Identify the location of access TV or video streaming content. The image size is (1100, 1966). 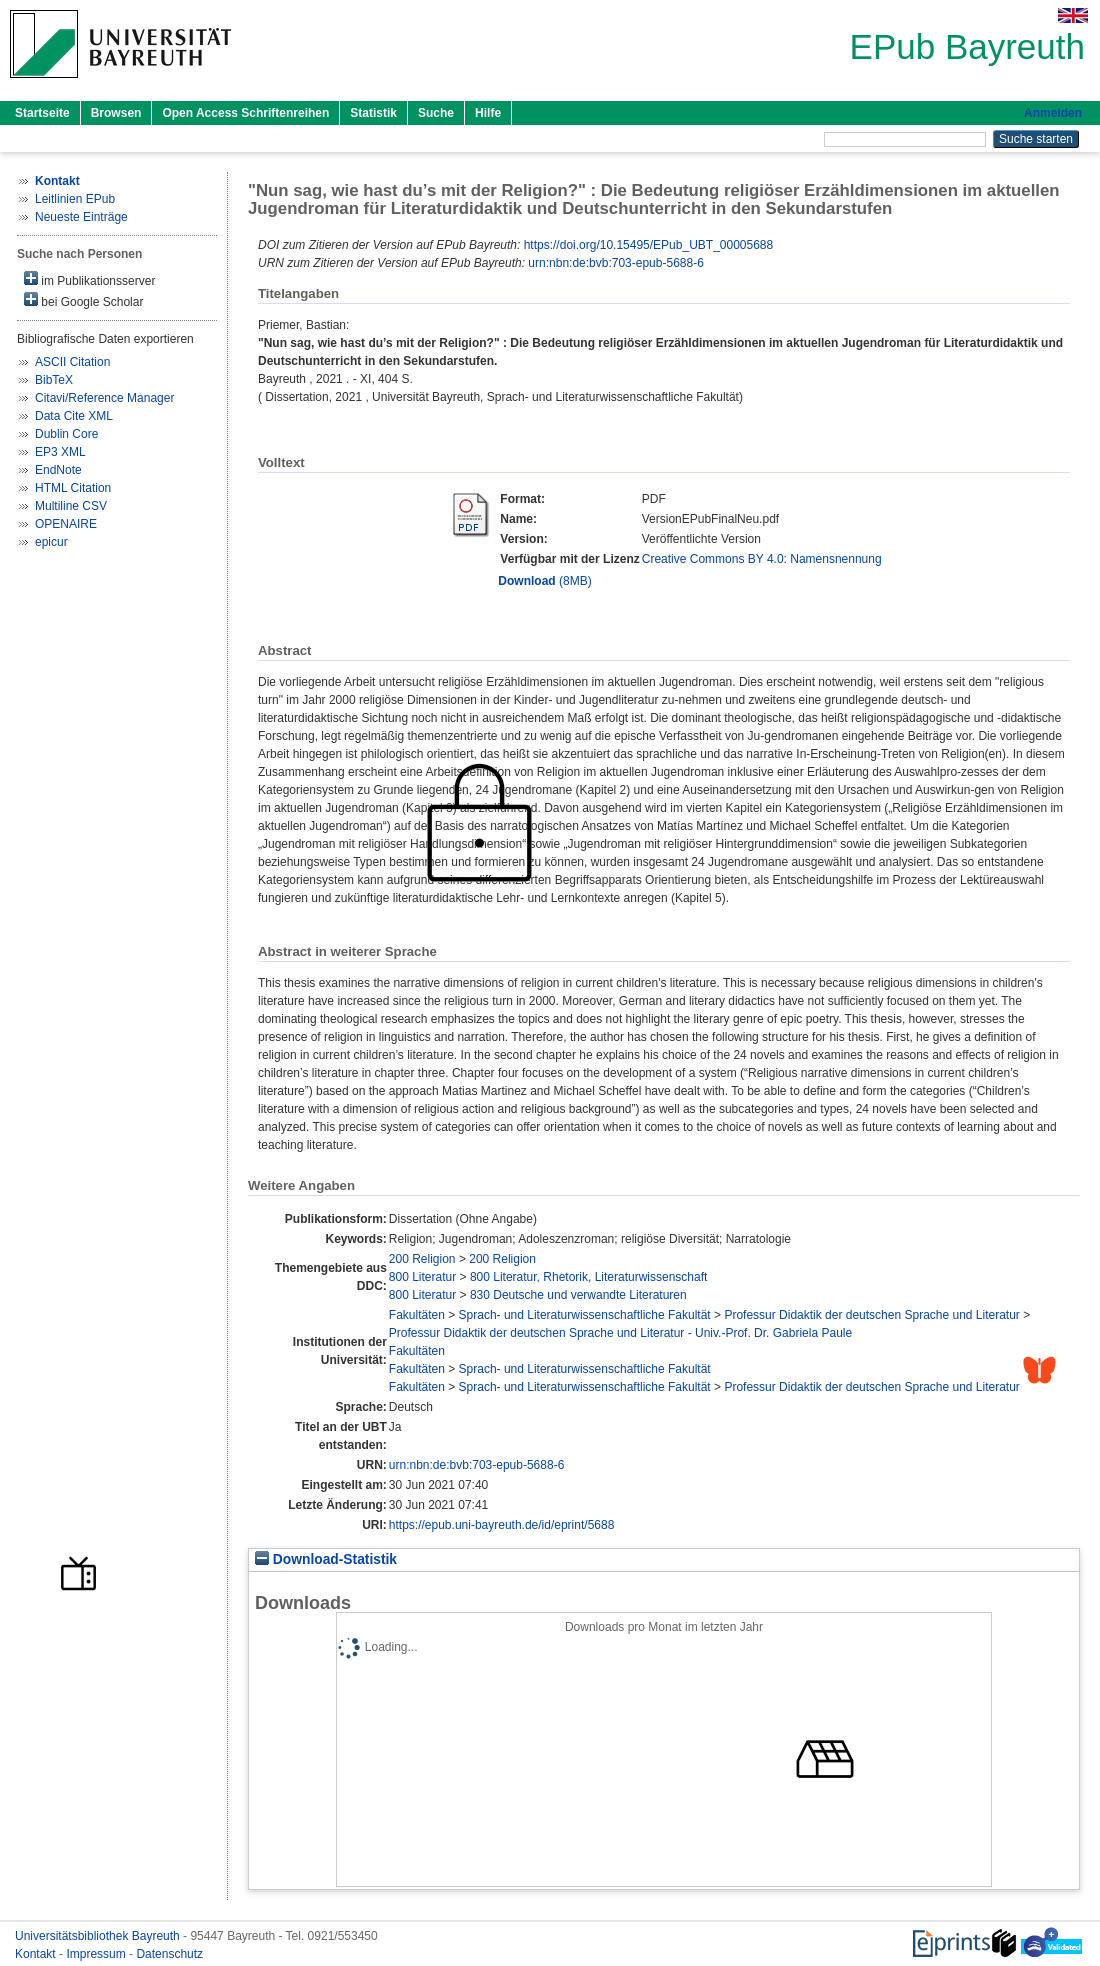
(78, 1575).